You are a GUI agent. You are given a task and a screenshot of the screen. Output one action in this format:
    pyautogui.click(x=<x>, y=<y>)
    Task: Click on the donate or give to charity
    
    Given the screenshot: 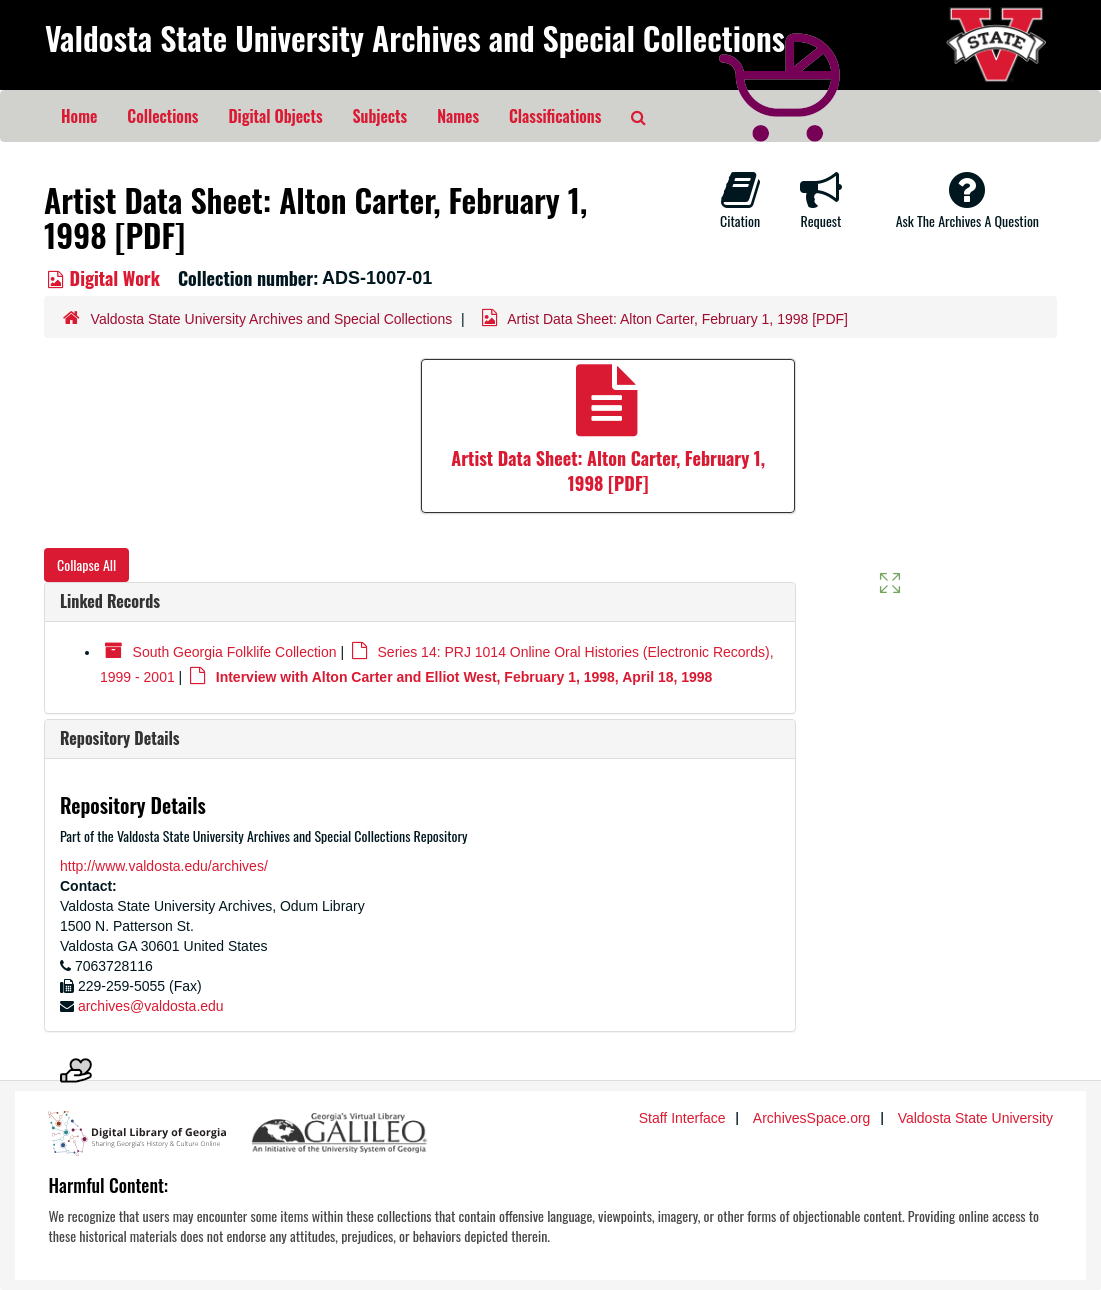 What is the action you would take?
    pyautogui.click(x=77, y=1071)
    